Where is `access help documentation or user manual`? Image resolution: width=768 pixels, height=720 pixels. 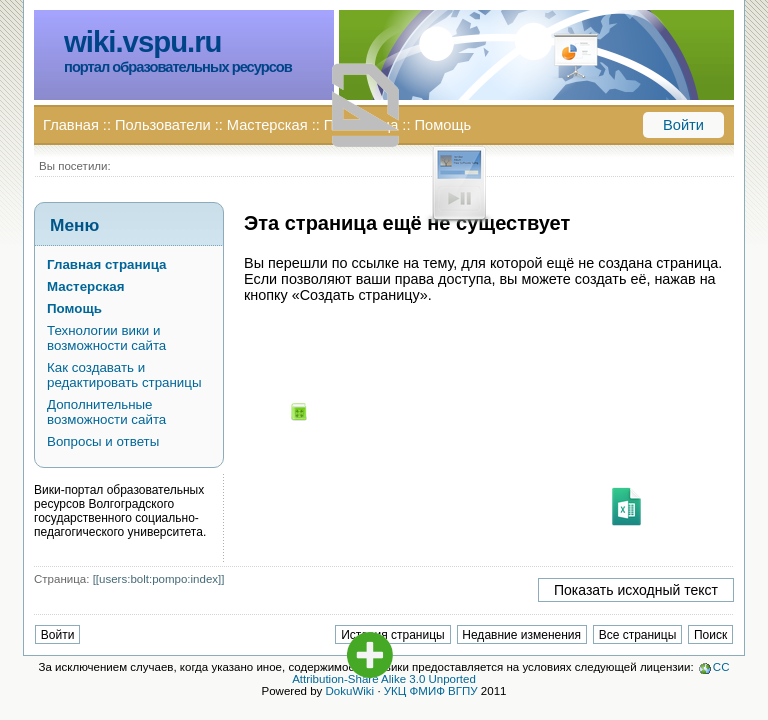
access help documentation or user manual is located at coordinates (299, 412).